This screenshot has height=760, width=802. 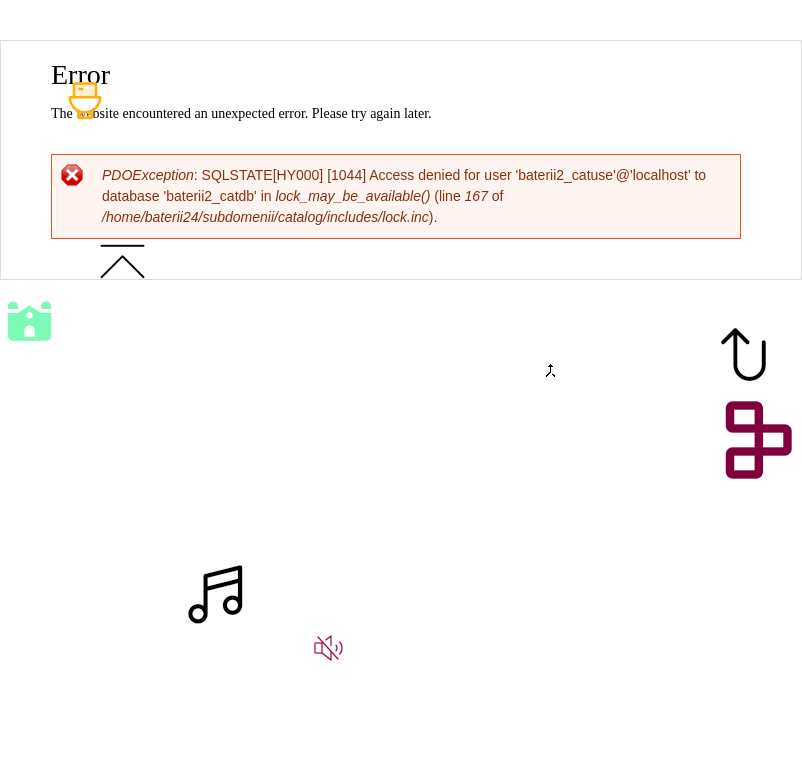 I want to click on undo or go back to previous state, so click(x=745, y=354).